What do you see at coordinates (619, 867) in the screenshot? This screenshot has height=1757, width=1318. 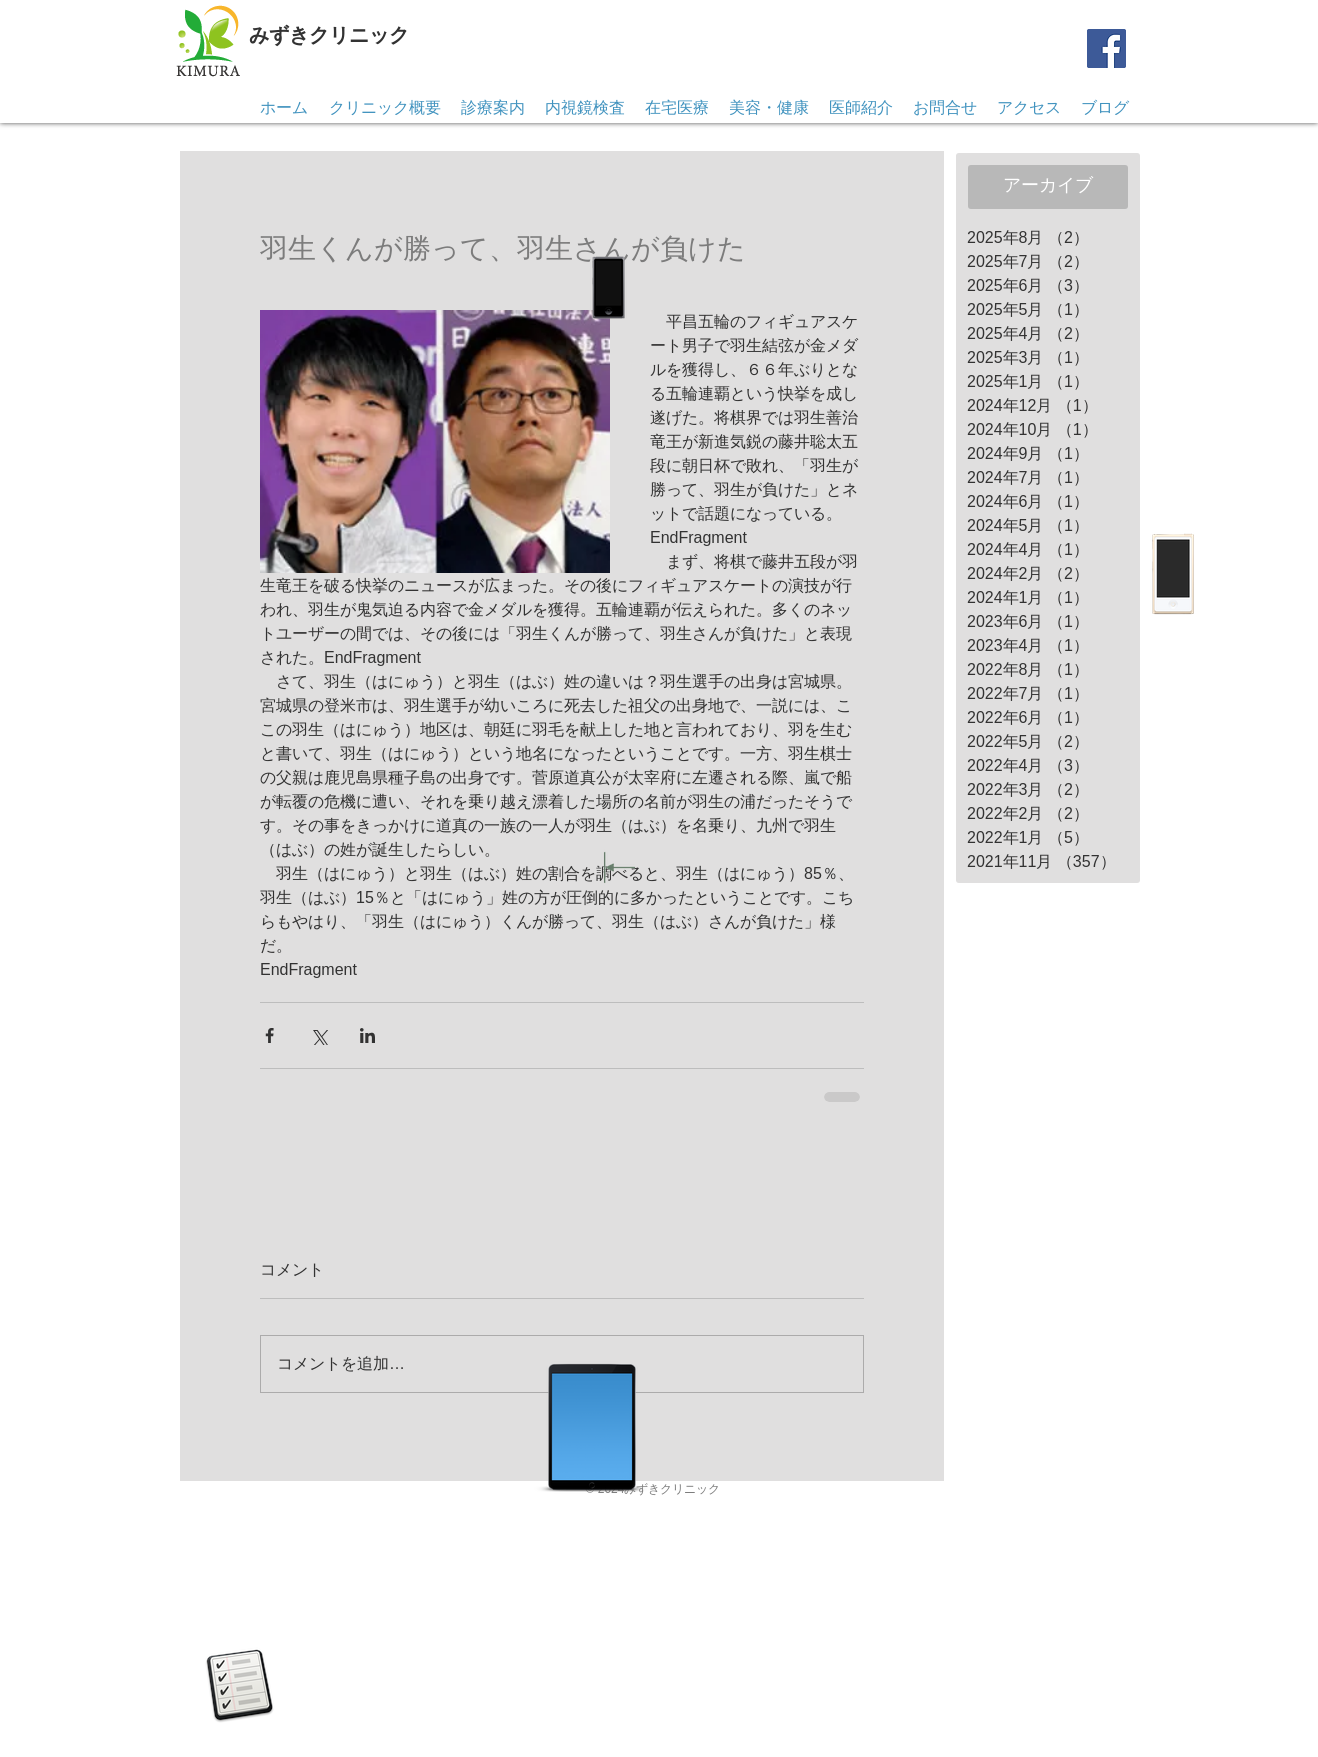 I see `go to the first item in a list or sequence` at bounding box center [619, 867].